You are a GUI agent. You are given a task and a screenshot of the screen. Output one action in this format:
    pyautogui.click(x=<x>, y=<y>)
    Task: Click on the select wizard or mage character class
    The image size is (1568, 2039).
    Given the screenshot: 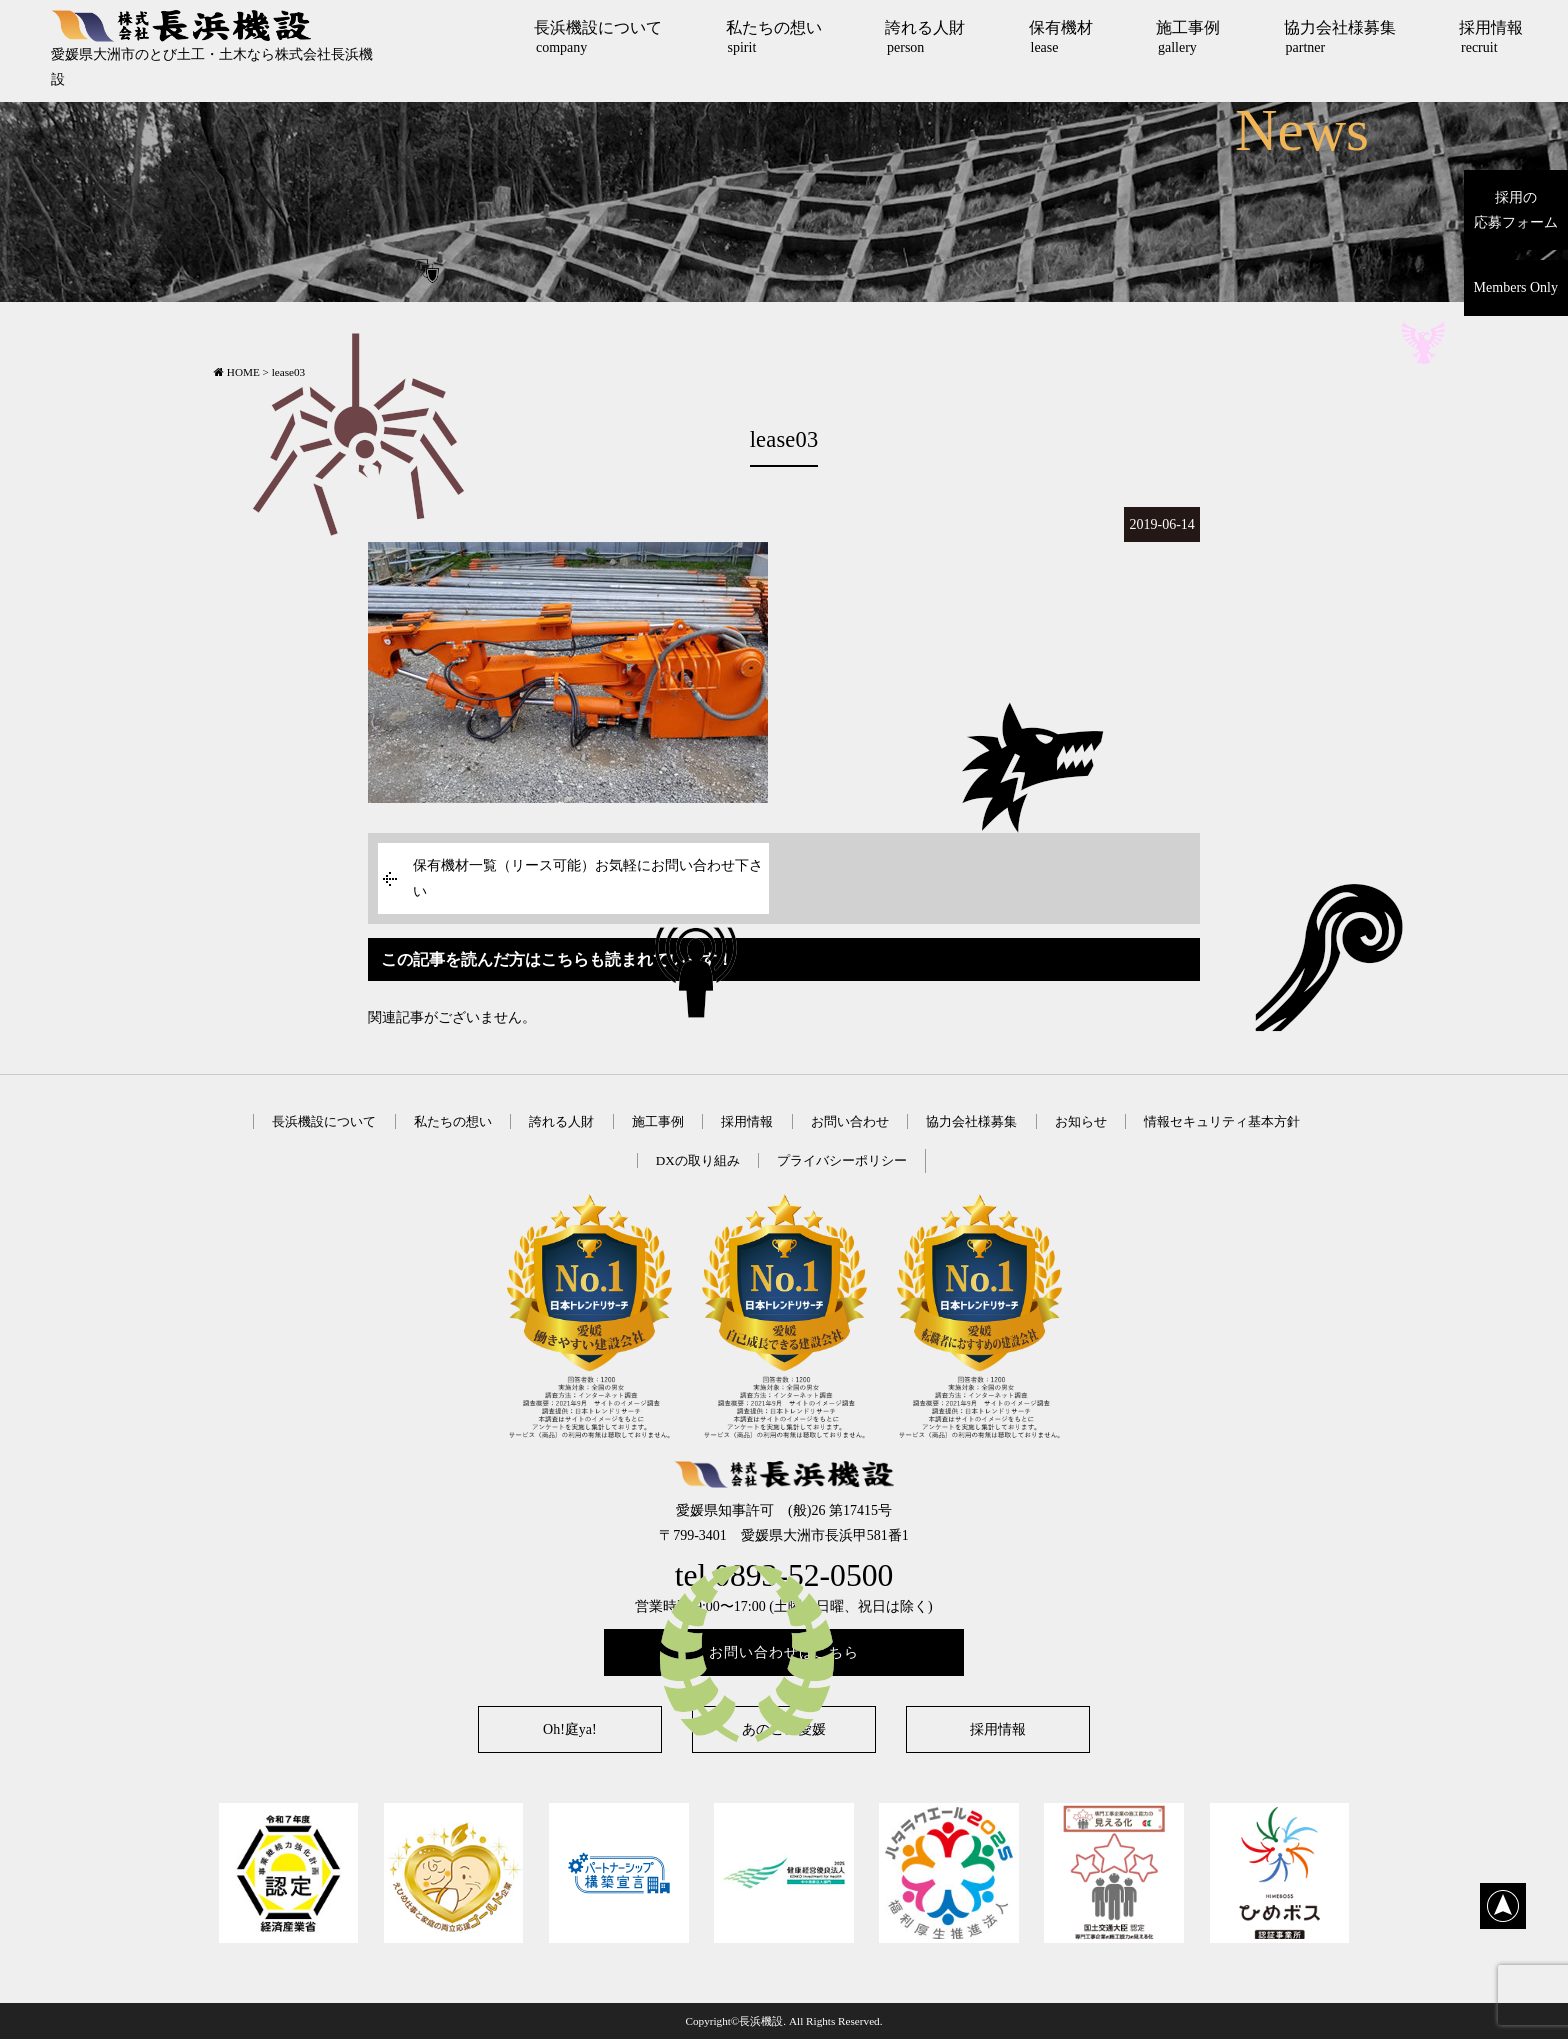 What is the action you would take?
    pyautogui.click(x=1329, y=957)
    